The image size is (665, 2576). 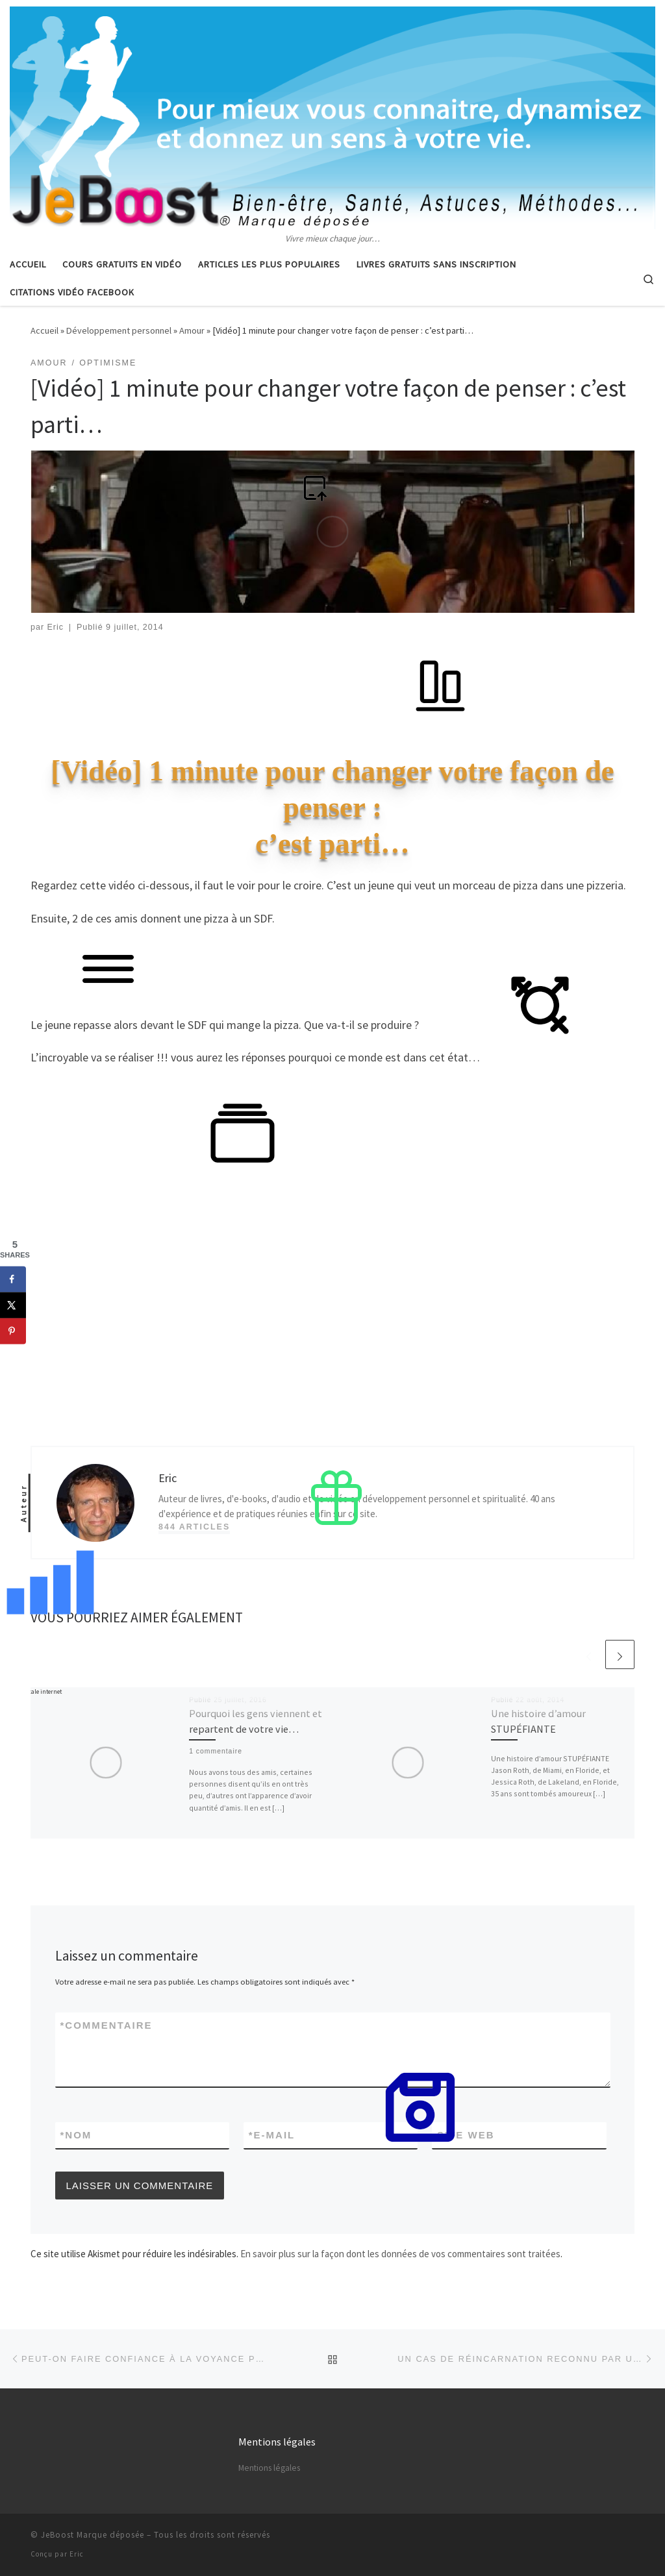 What do you see at coordinates (420, 2107) in the screenshot?
I see `save current file or document` at bounding box center [420, 2107].